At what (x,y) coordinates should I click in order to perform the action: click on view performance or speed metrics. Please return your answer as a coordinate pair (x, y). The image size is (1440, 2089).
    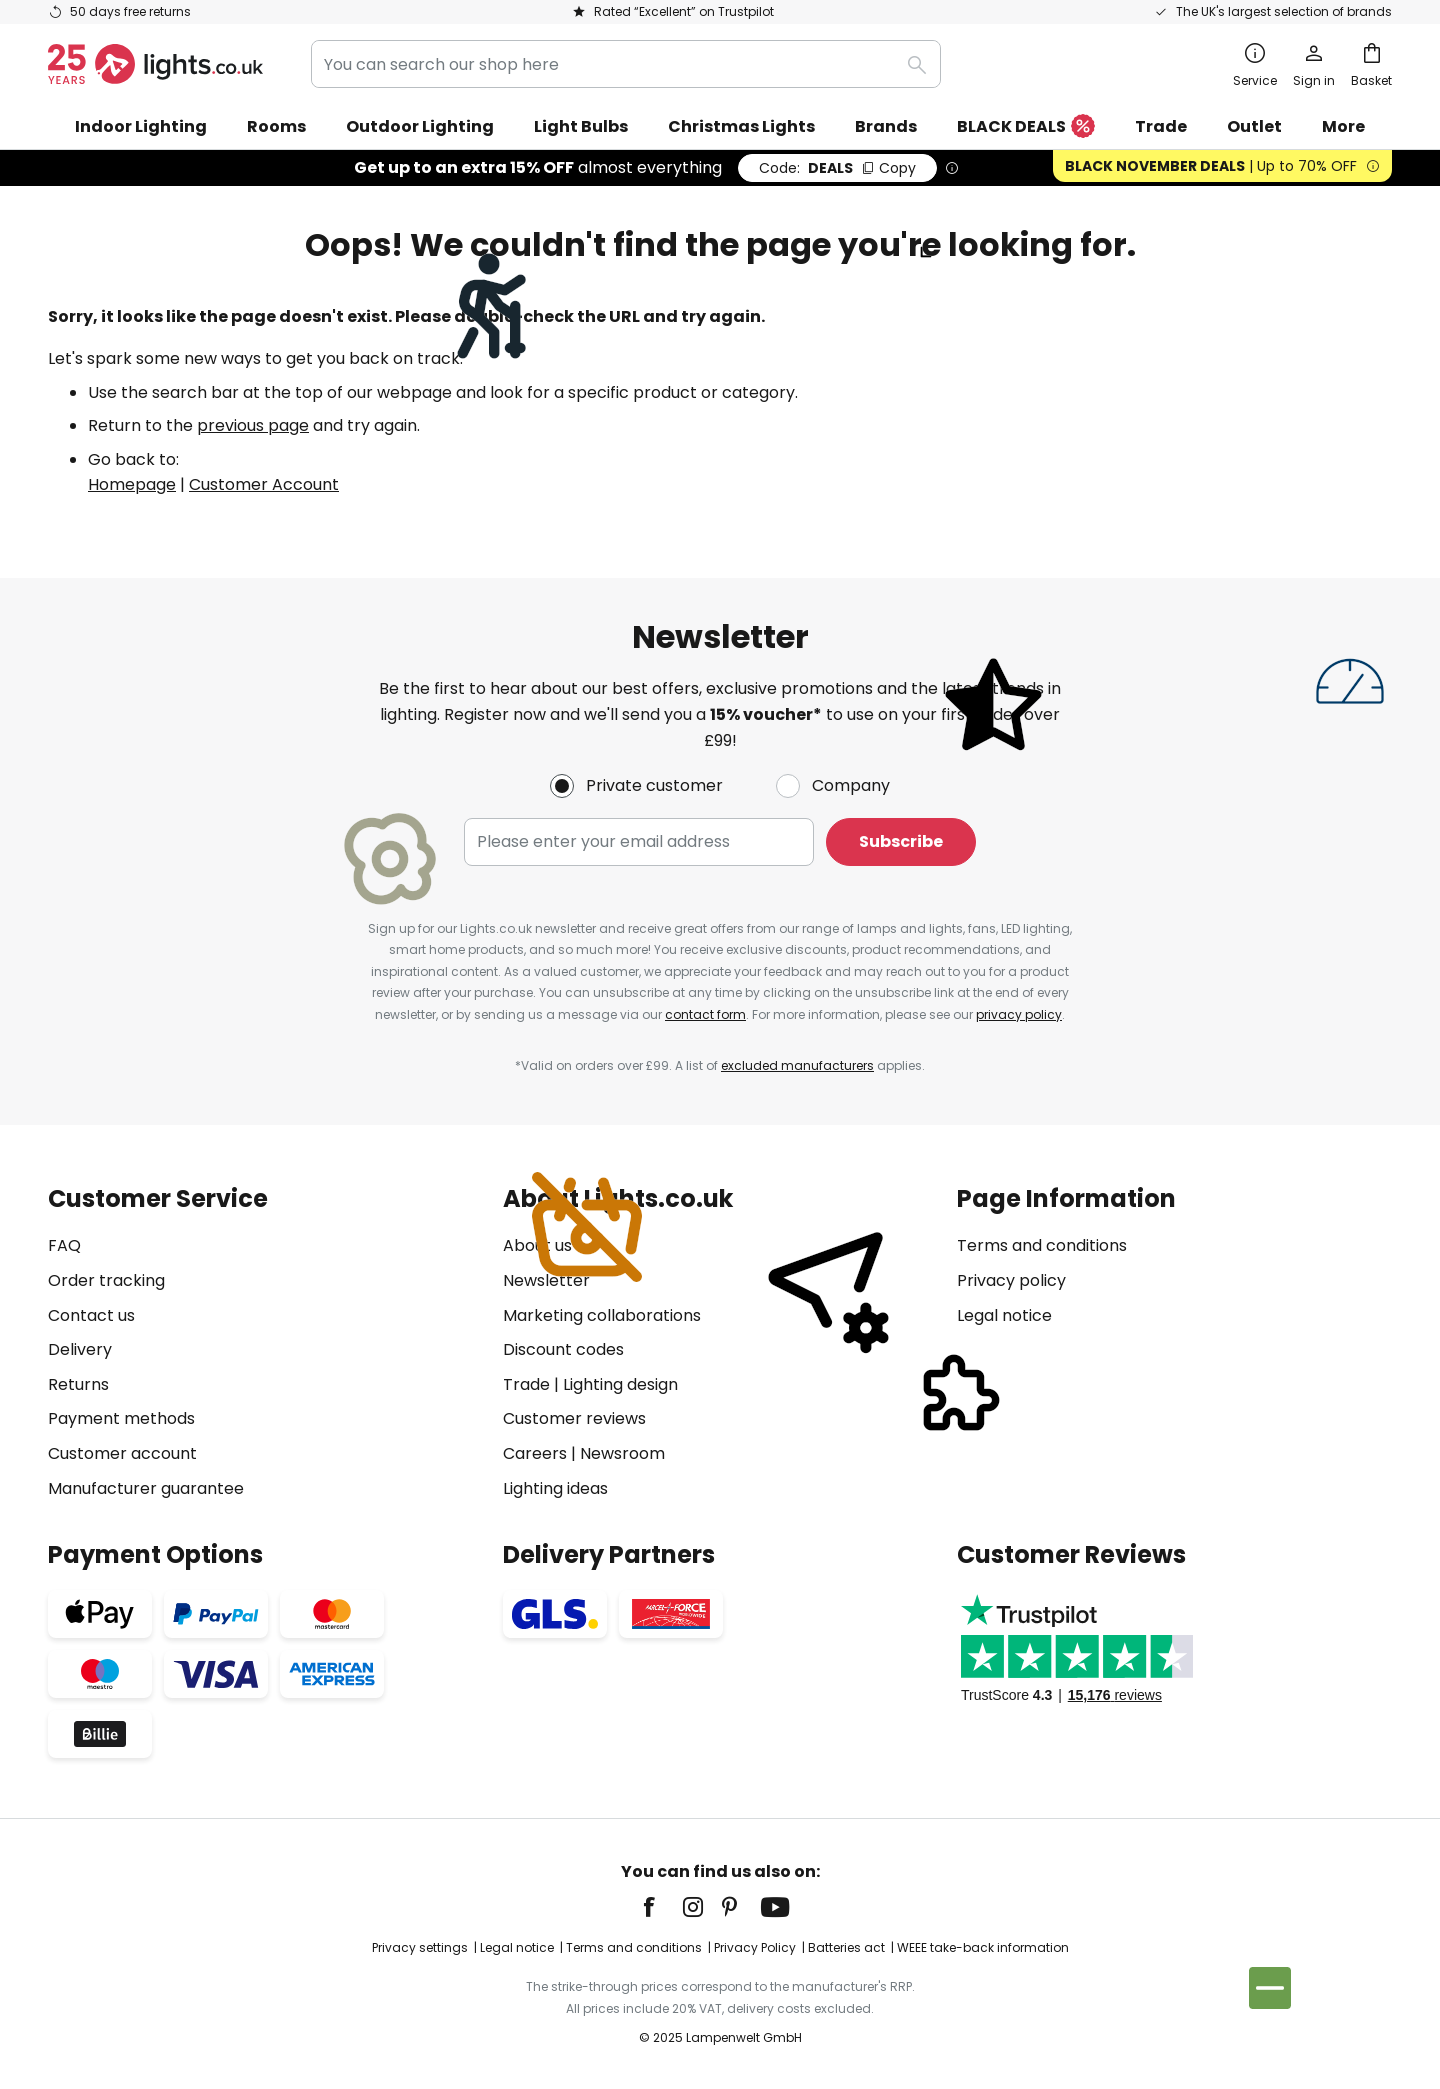
    Looking at the image, I should click on (1350, 685).